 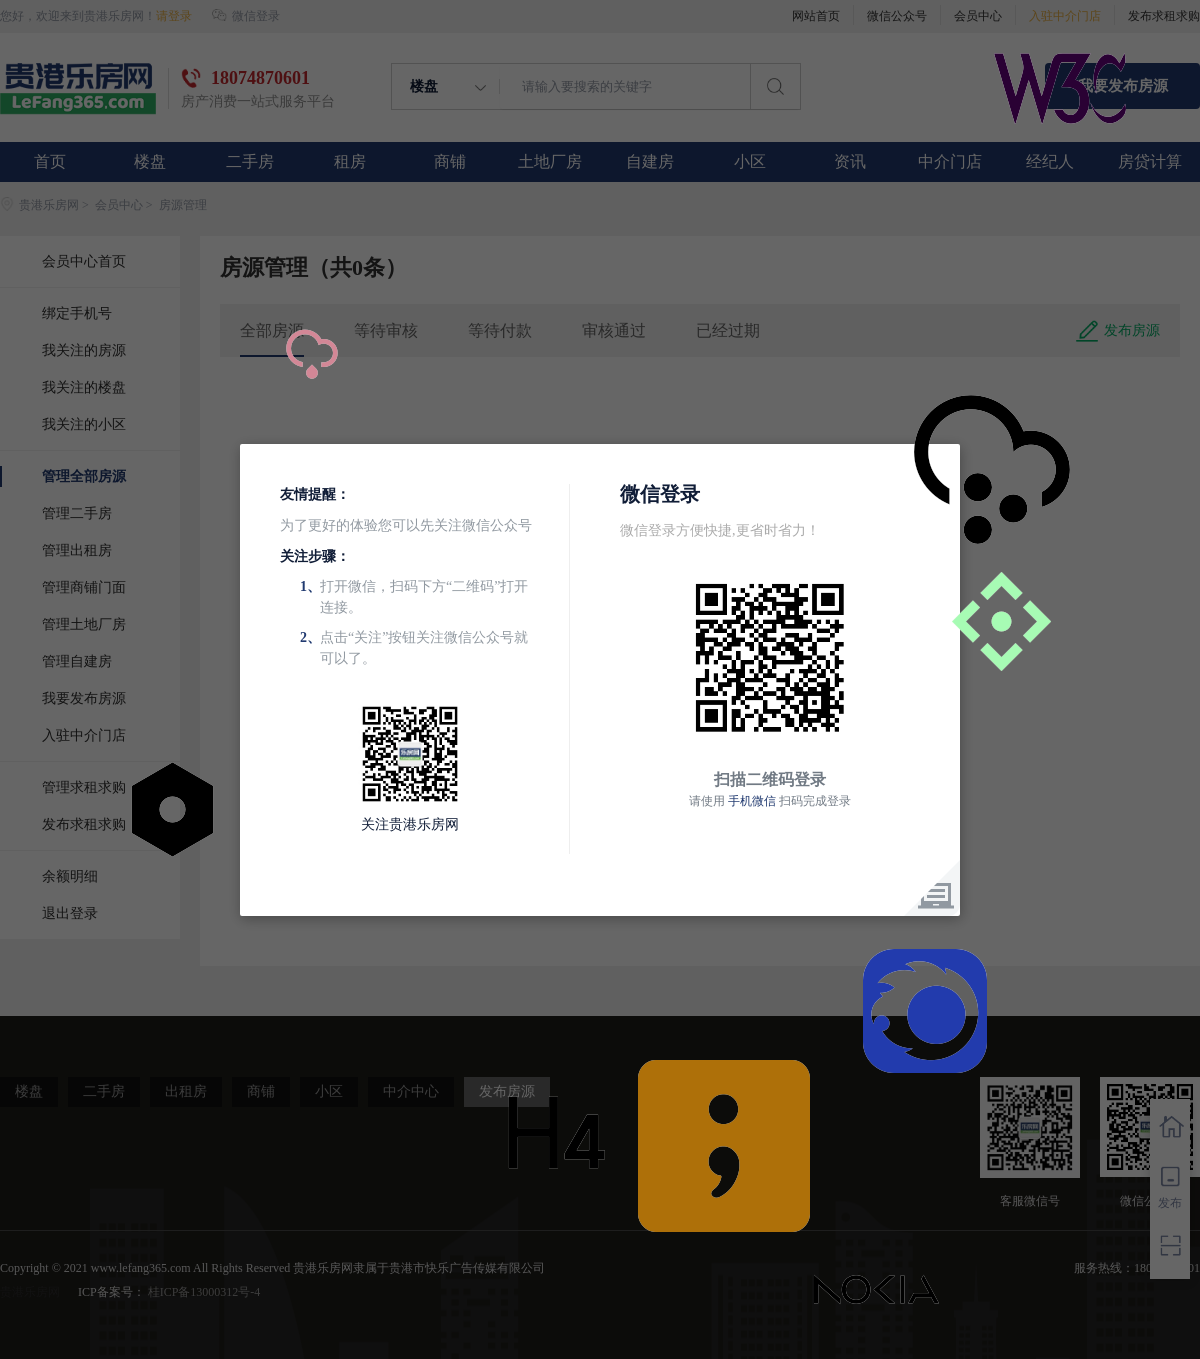 I want to click on access app or system settings, so click(x=172, y=809).